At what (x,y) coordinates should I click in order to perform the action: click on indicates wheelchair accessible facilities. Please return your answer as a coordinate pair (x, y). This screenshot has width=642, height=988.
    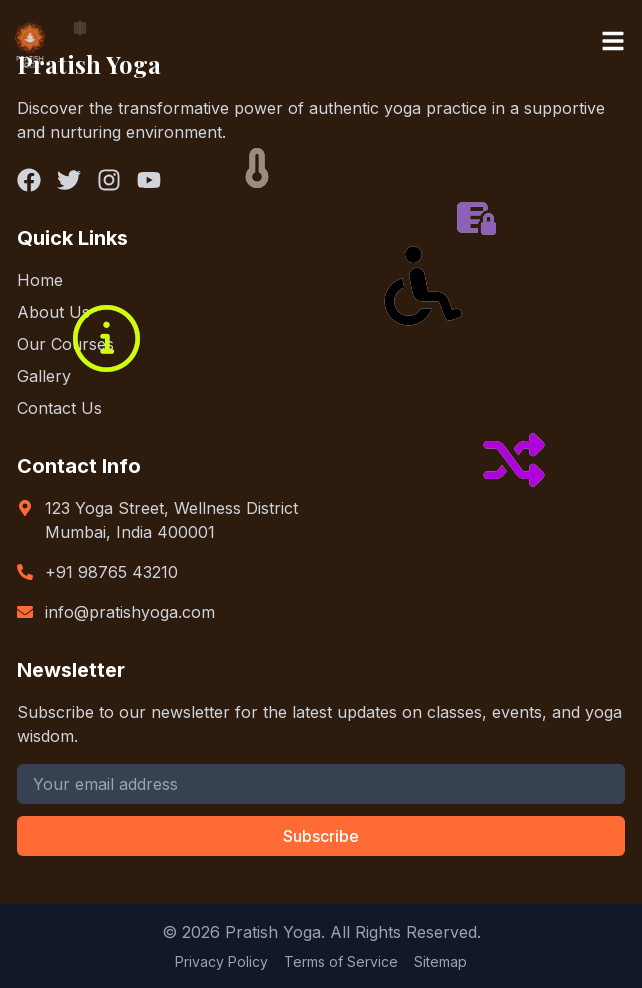
    Looking at the image, I should click on (423, 287).